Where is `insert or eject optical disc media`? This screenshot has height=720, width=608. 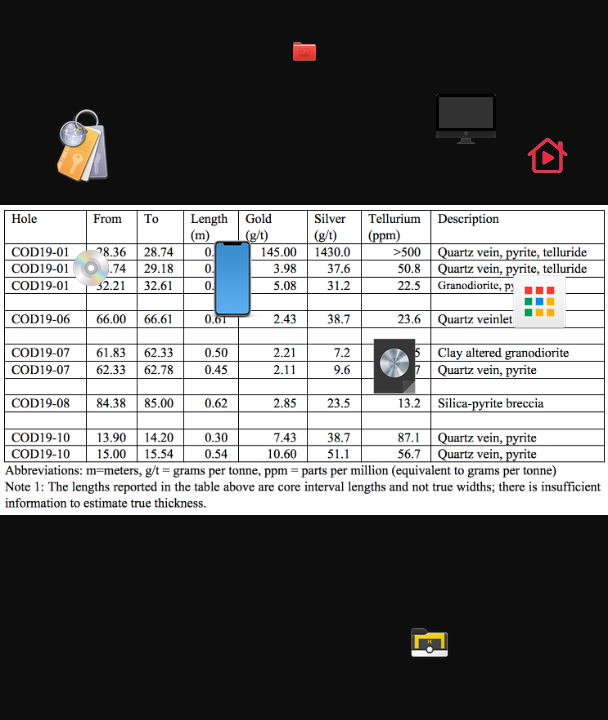
insert or eject optical disc media is located at coordinates (91, 268).